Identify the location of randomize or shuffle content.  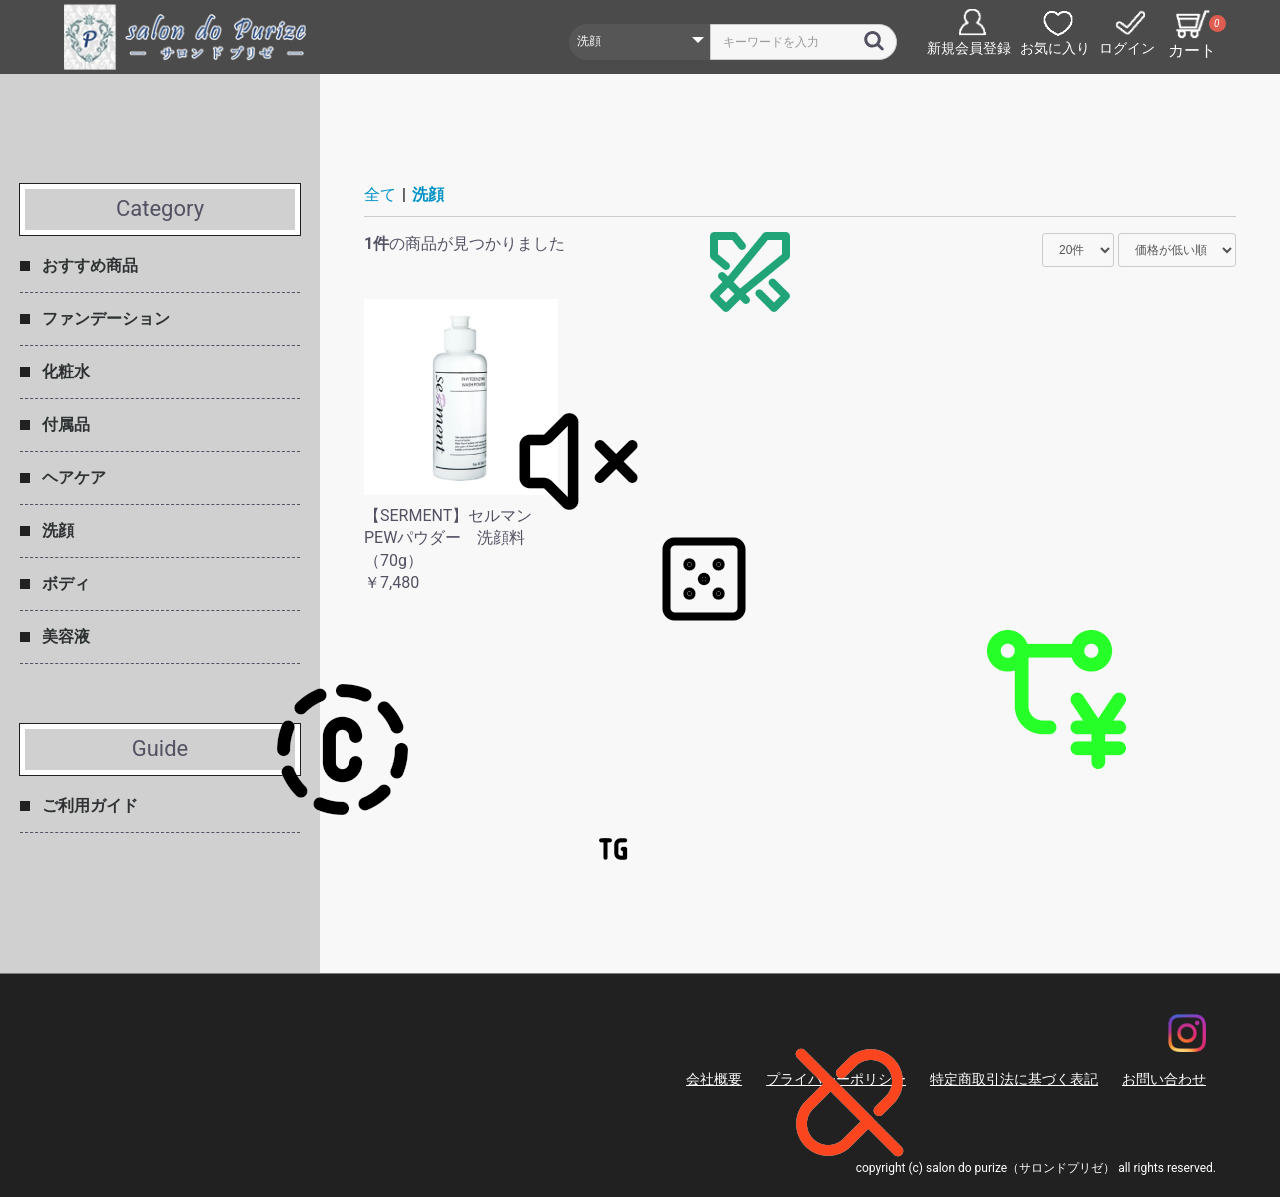
(704, 579).